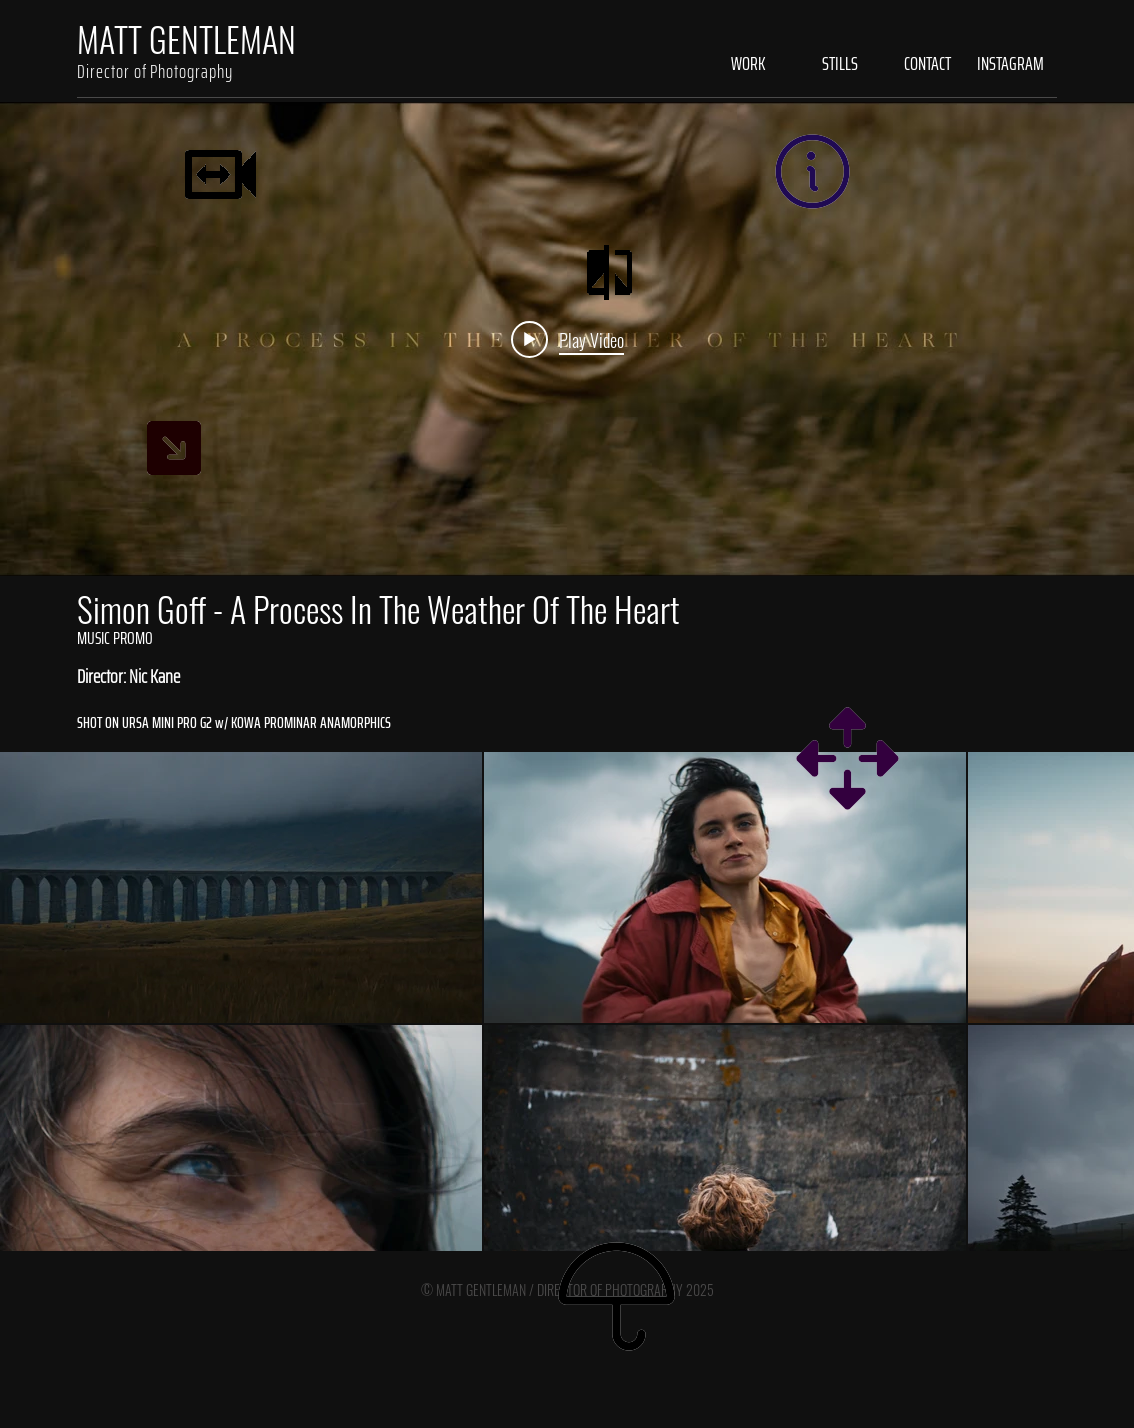 Image resolution: width=1134 pixels, height=1428 pixels. Describe the element at coordinates (609, 272) in the screenshot. I see `compare two images side by side` at that location.